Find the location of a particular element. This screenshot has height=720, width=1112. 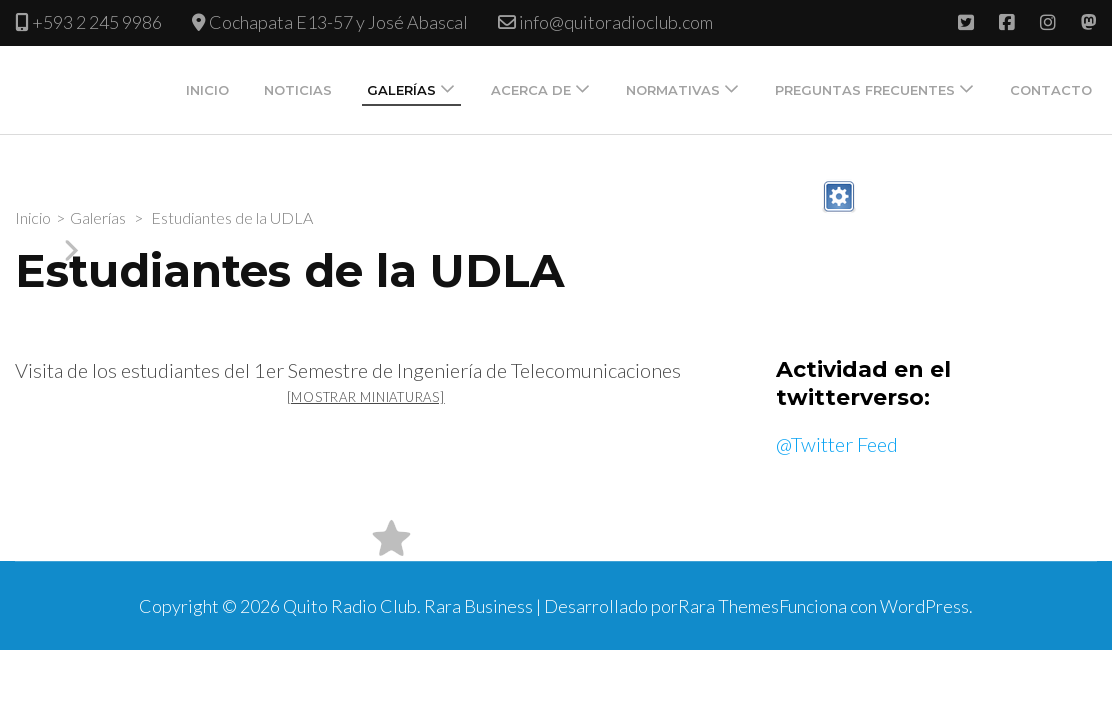

navigate to the next item or page is located at coordinates (72, 250).